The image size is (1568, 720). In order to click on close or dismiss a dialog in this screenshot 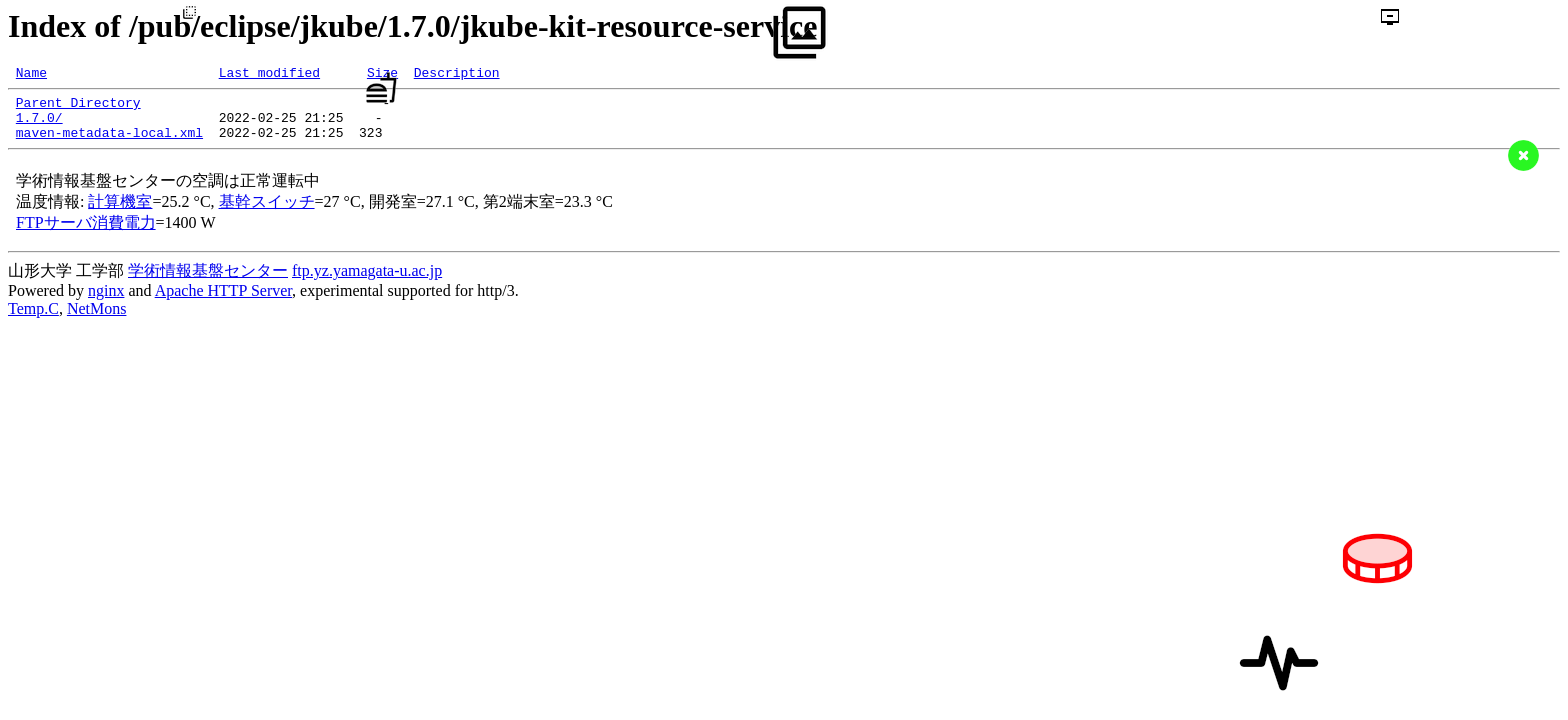, I will do `click(1523, 155)`.